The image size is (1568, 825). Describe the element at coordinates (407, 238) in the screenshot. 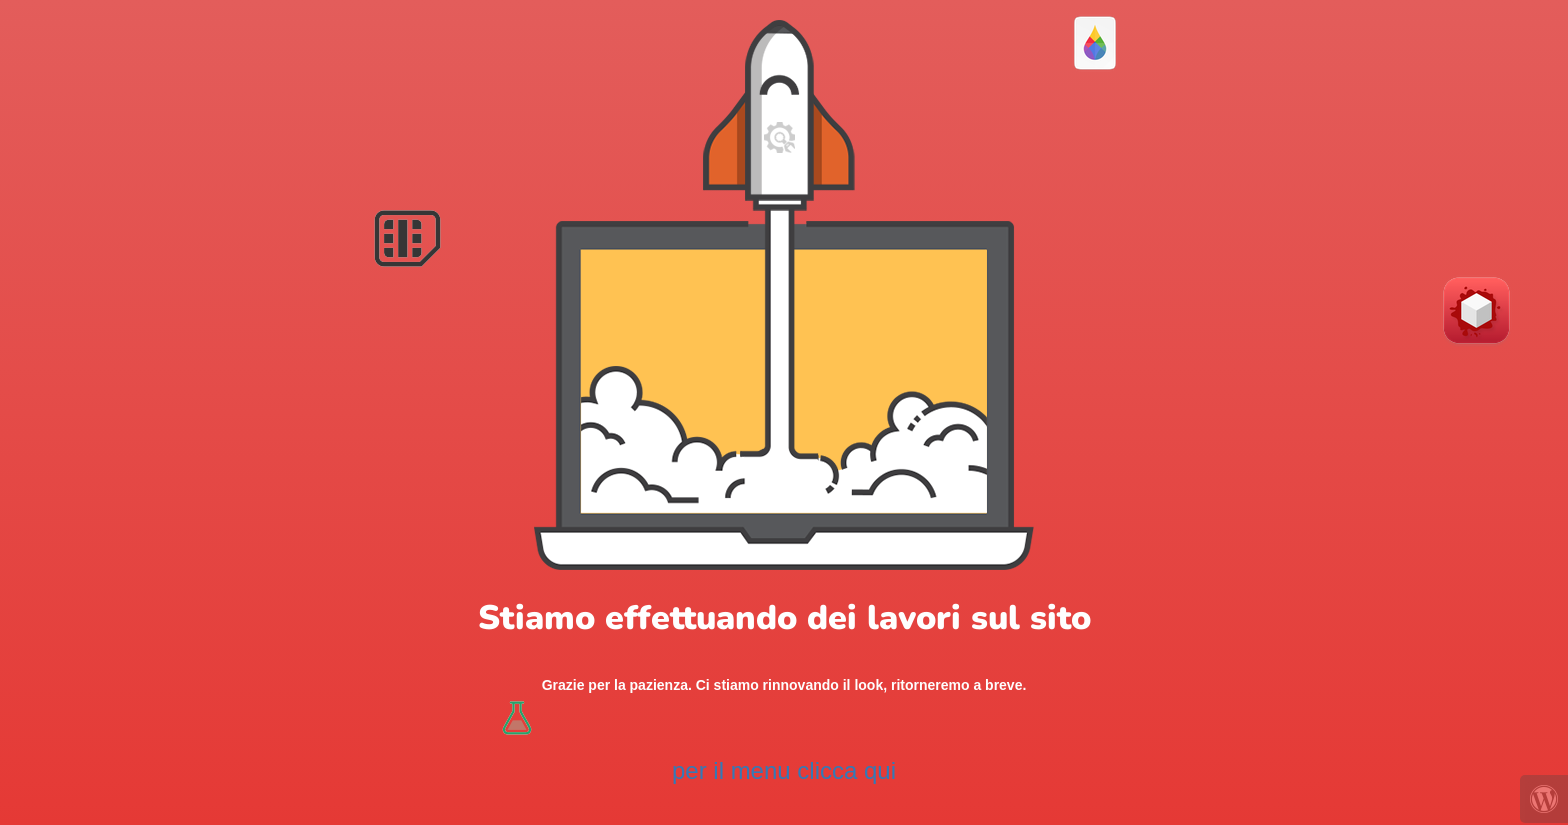

I see `indicates sim card status or settings` at that location.